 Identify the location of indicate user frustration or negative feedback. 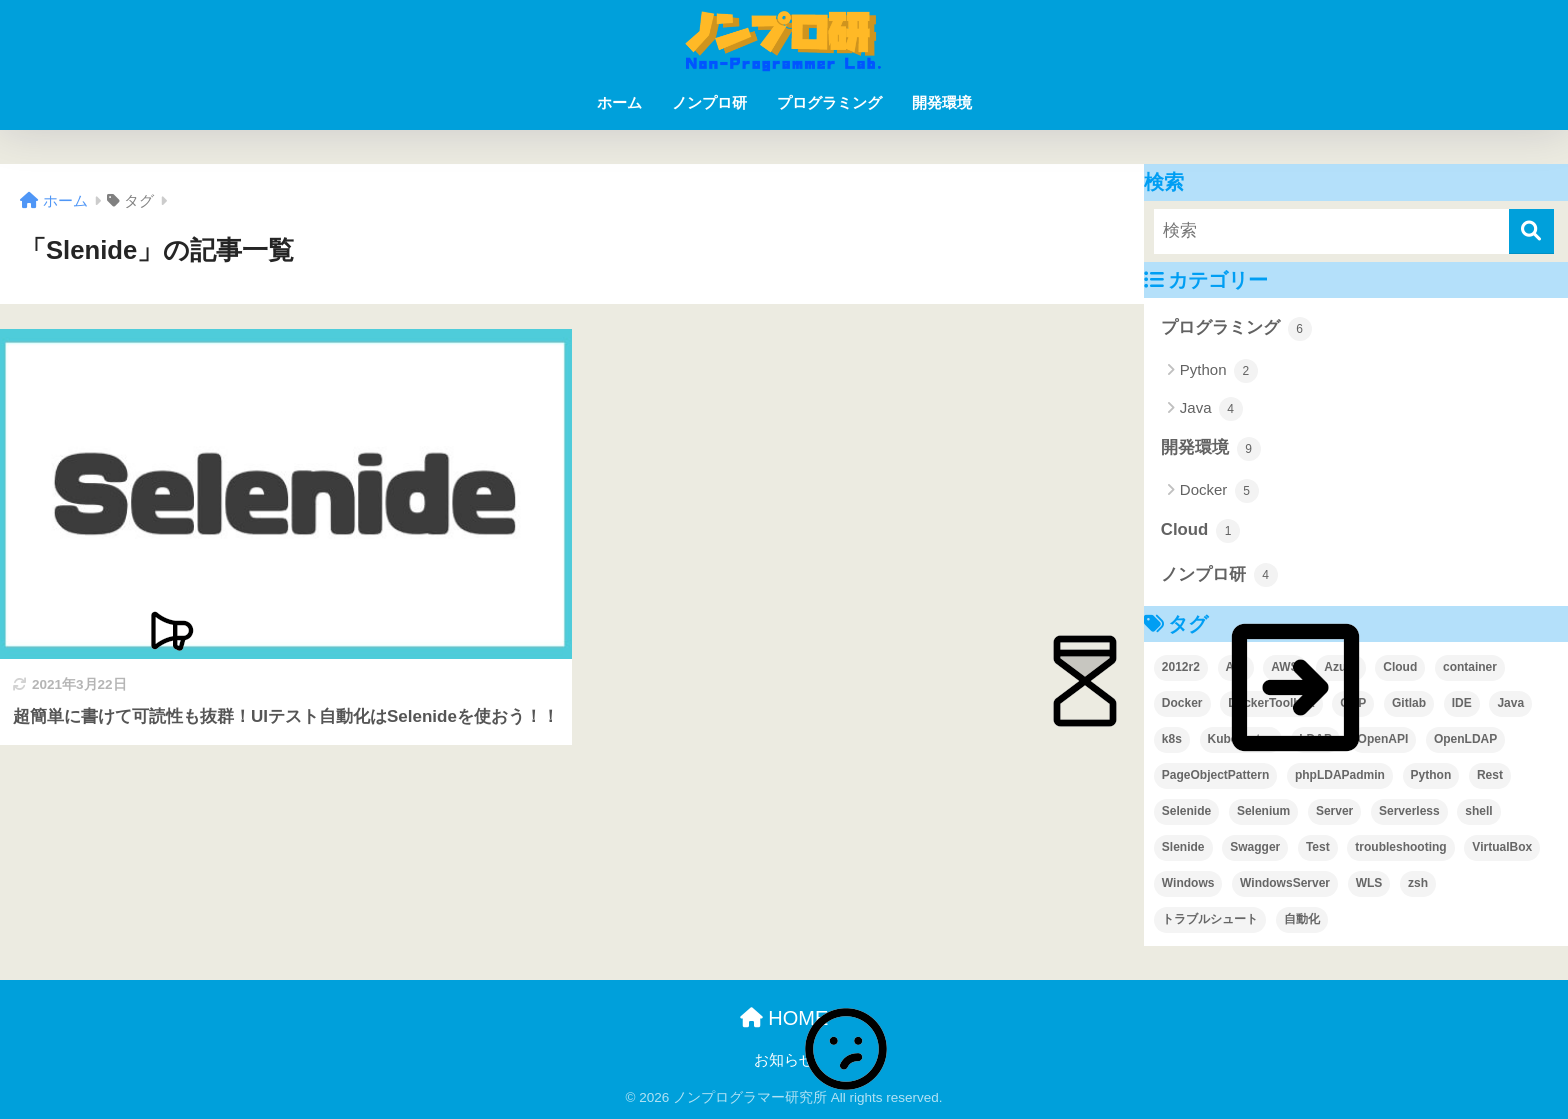
(846, 1049).